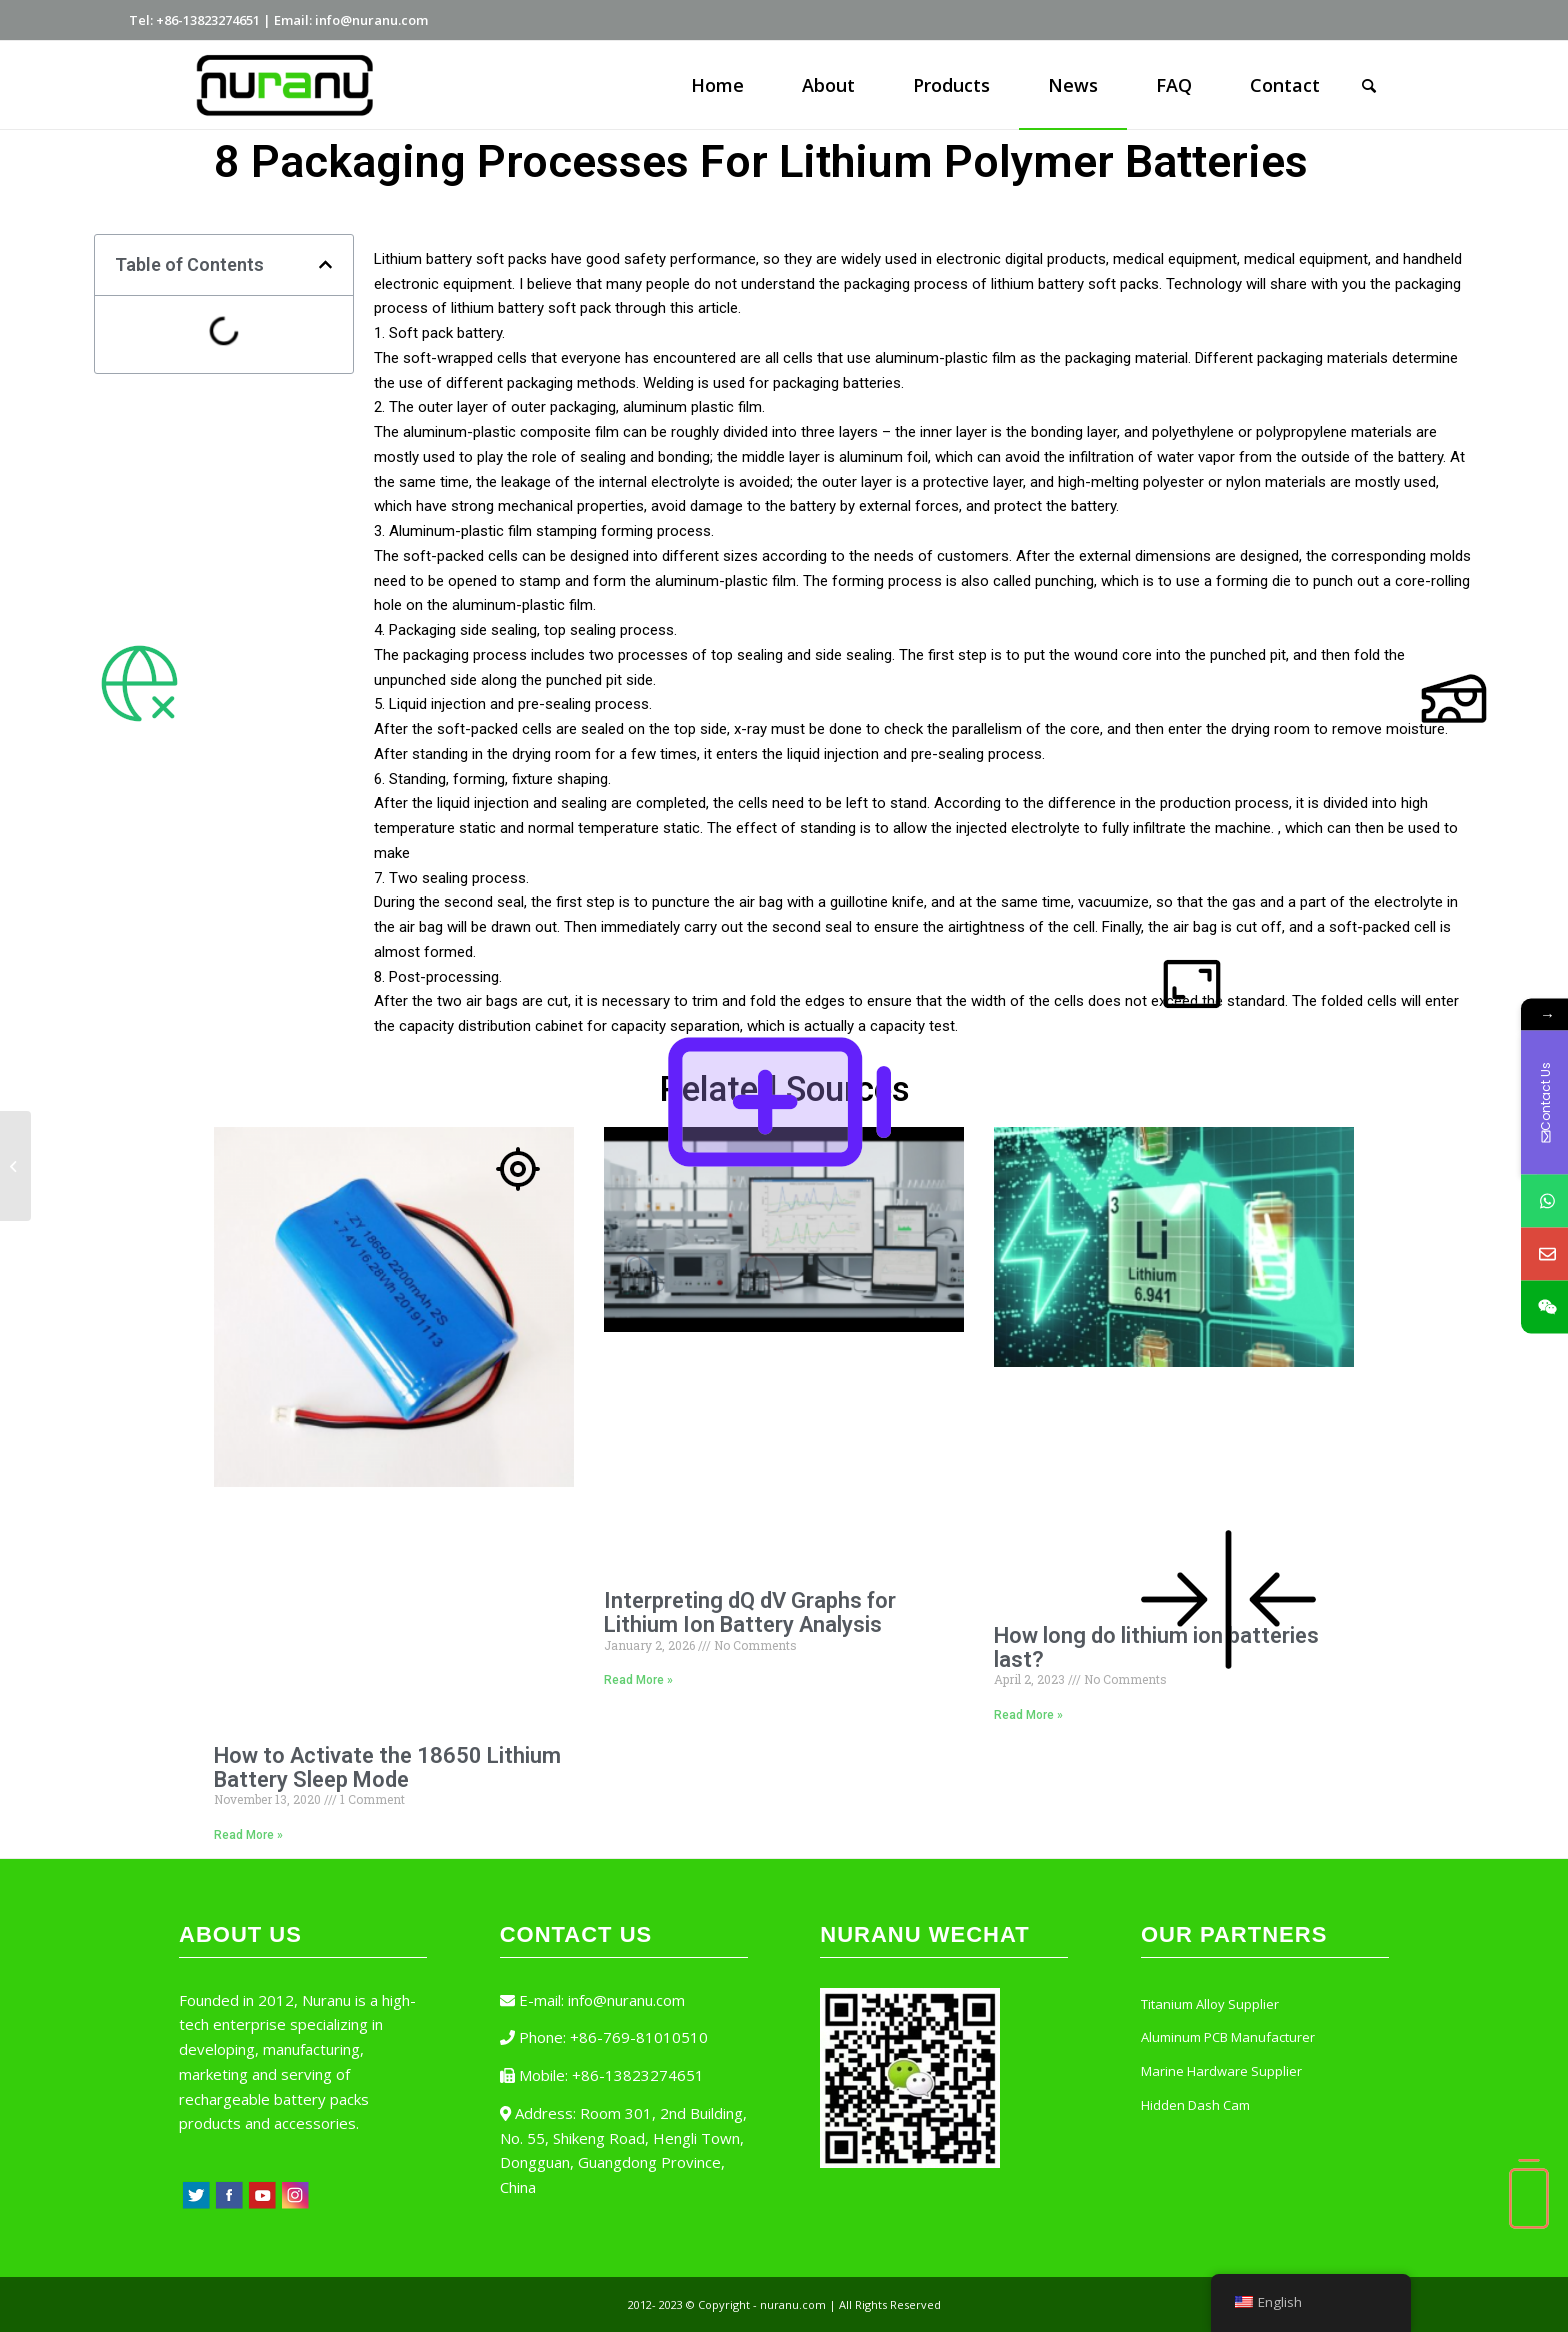 The width and height of the screenshot is (1568, 2332). Describe the element at coordinates (139, 683) in the screenshot. I see `no internet connection` at that location.